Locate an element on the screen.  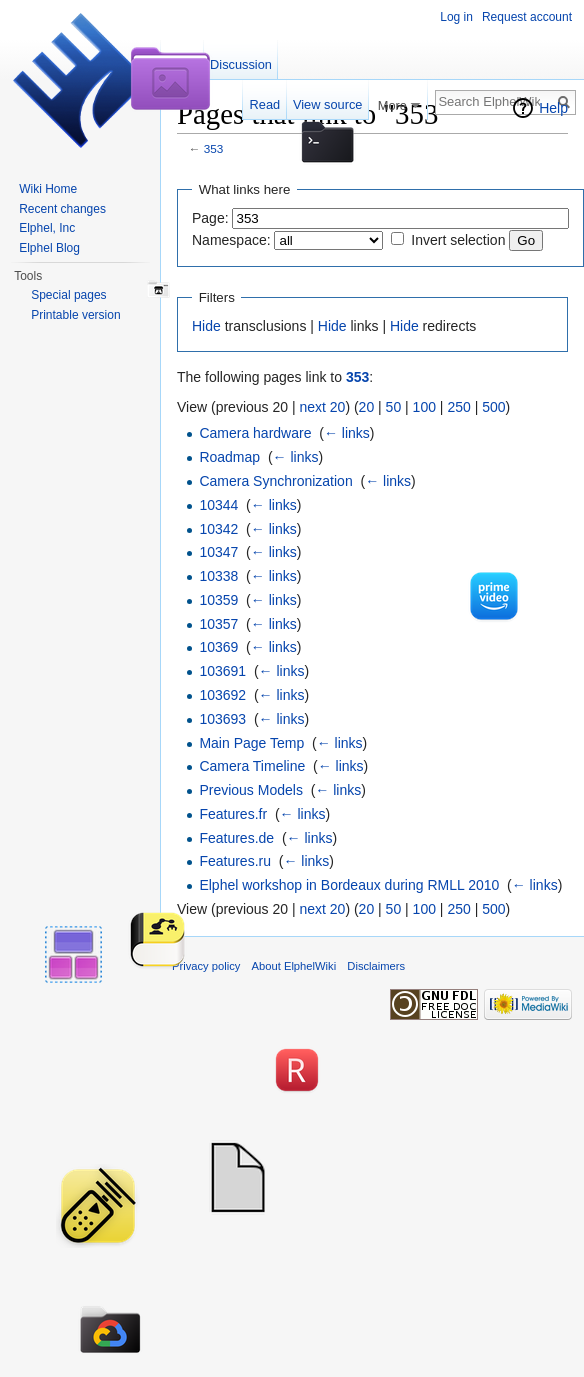
open google cloud platform project folder is located at coordinates (110, 1331).